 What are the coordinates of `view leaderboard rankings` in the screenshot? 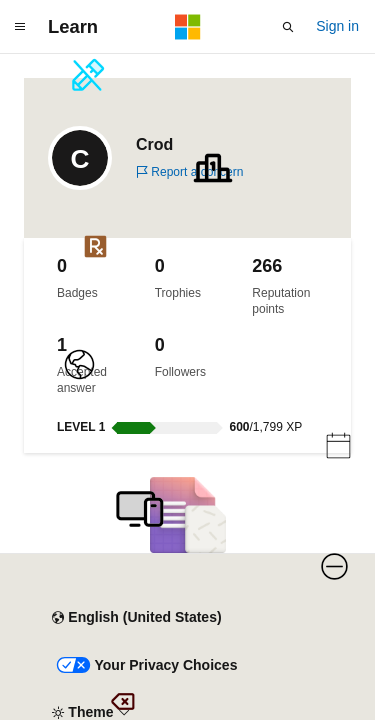 It's located at (213, 168).